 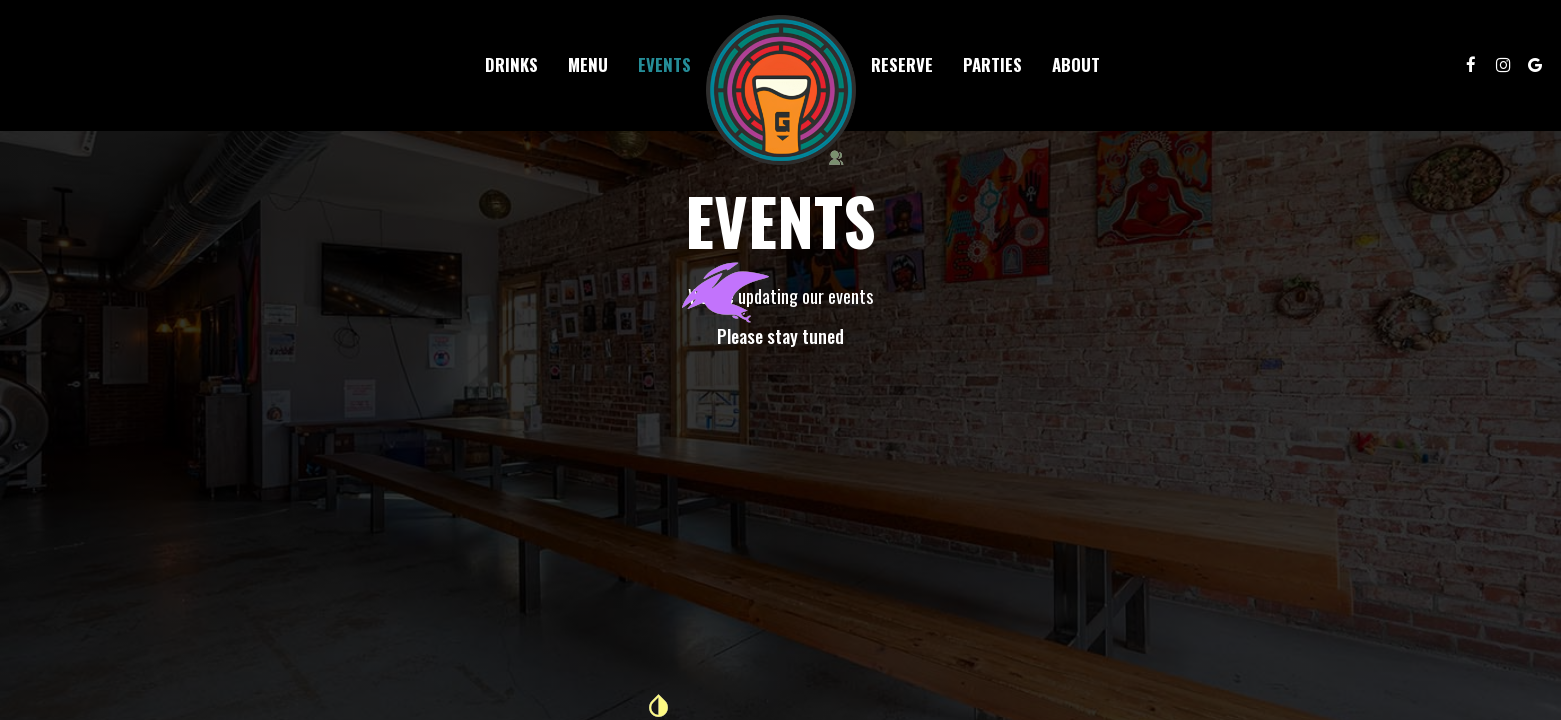 I want to click on view group members, so click(x=836, y=158).